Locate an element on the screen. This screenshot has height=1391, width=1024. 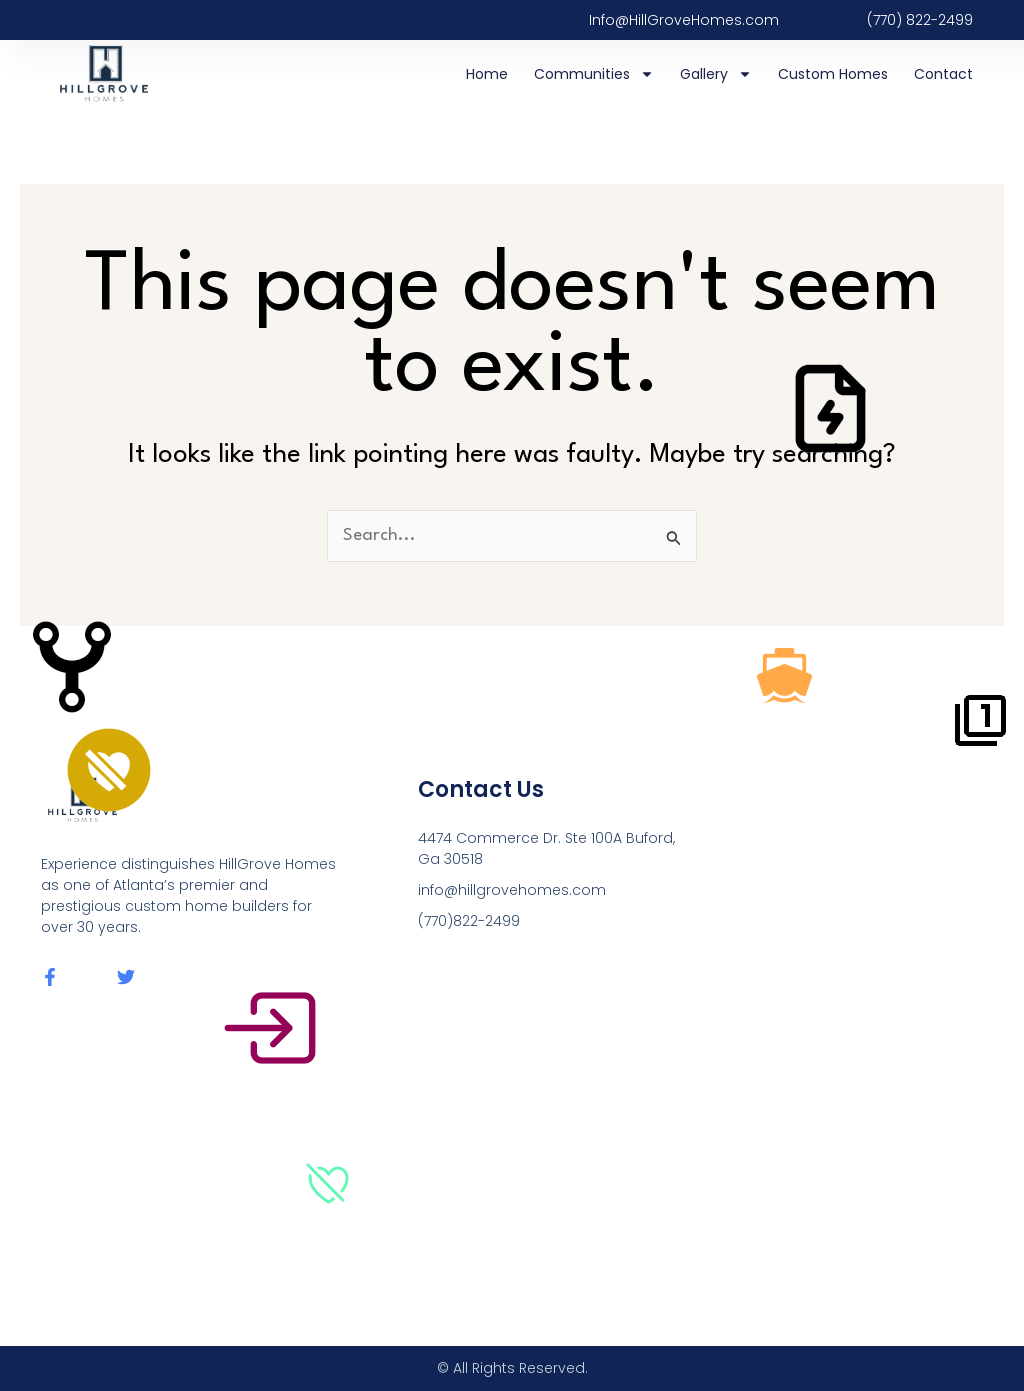
log in to your account is located at coordinates (270, 1028).